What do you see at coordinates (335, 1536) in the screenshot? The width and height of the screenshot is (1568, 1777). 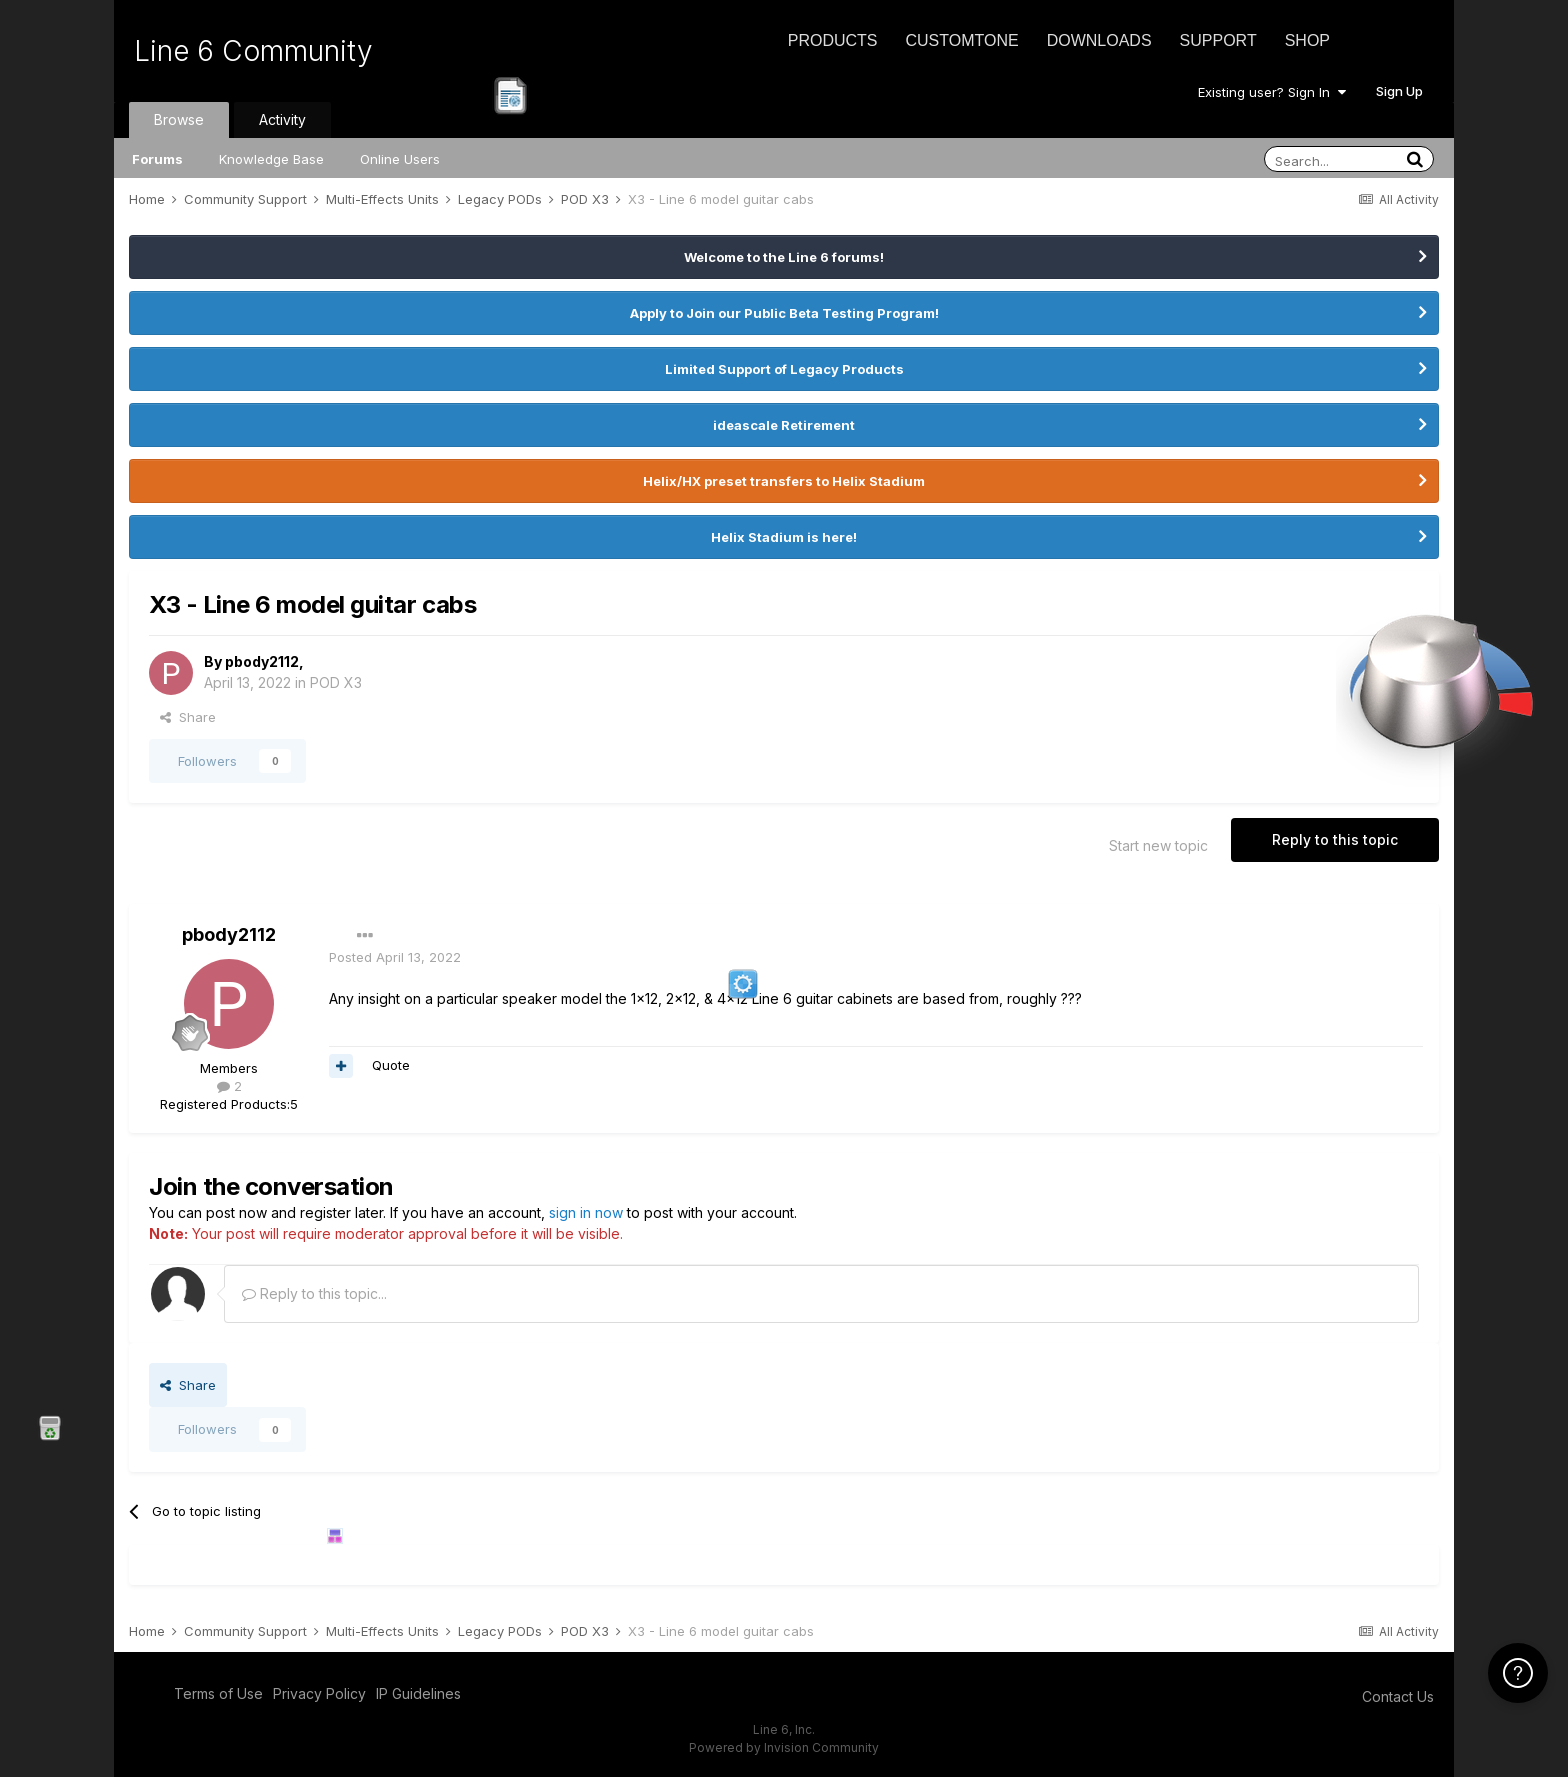 I see `select all items in the current view` at bounding box center [335, 1536].